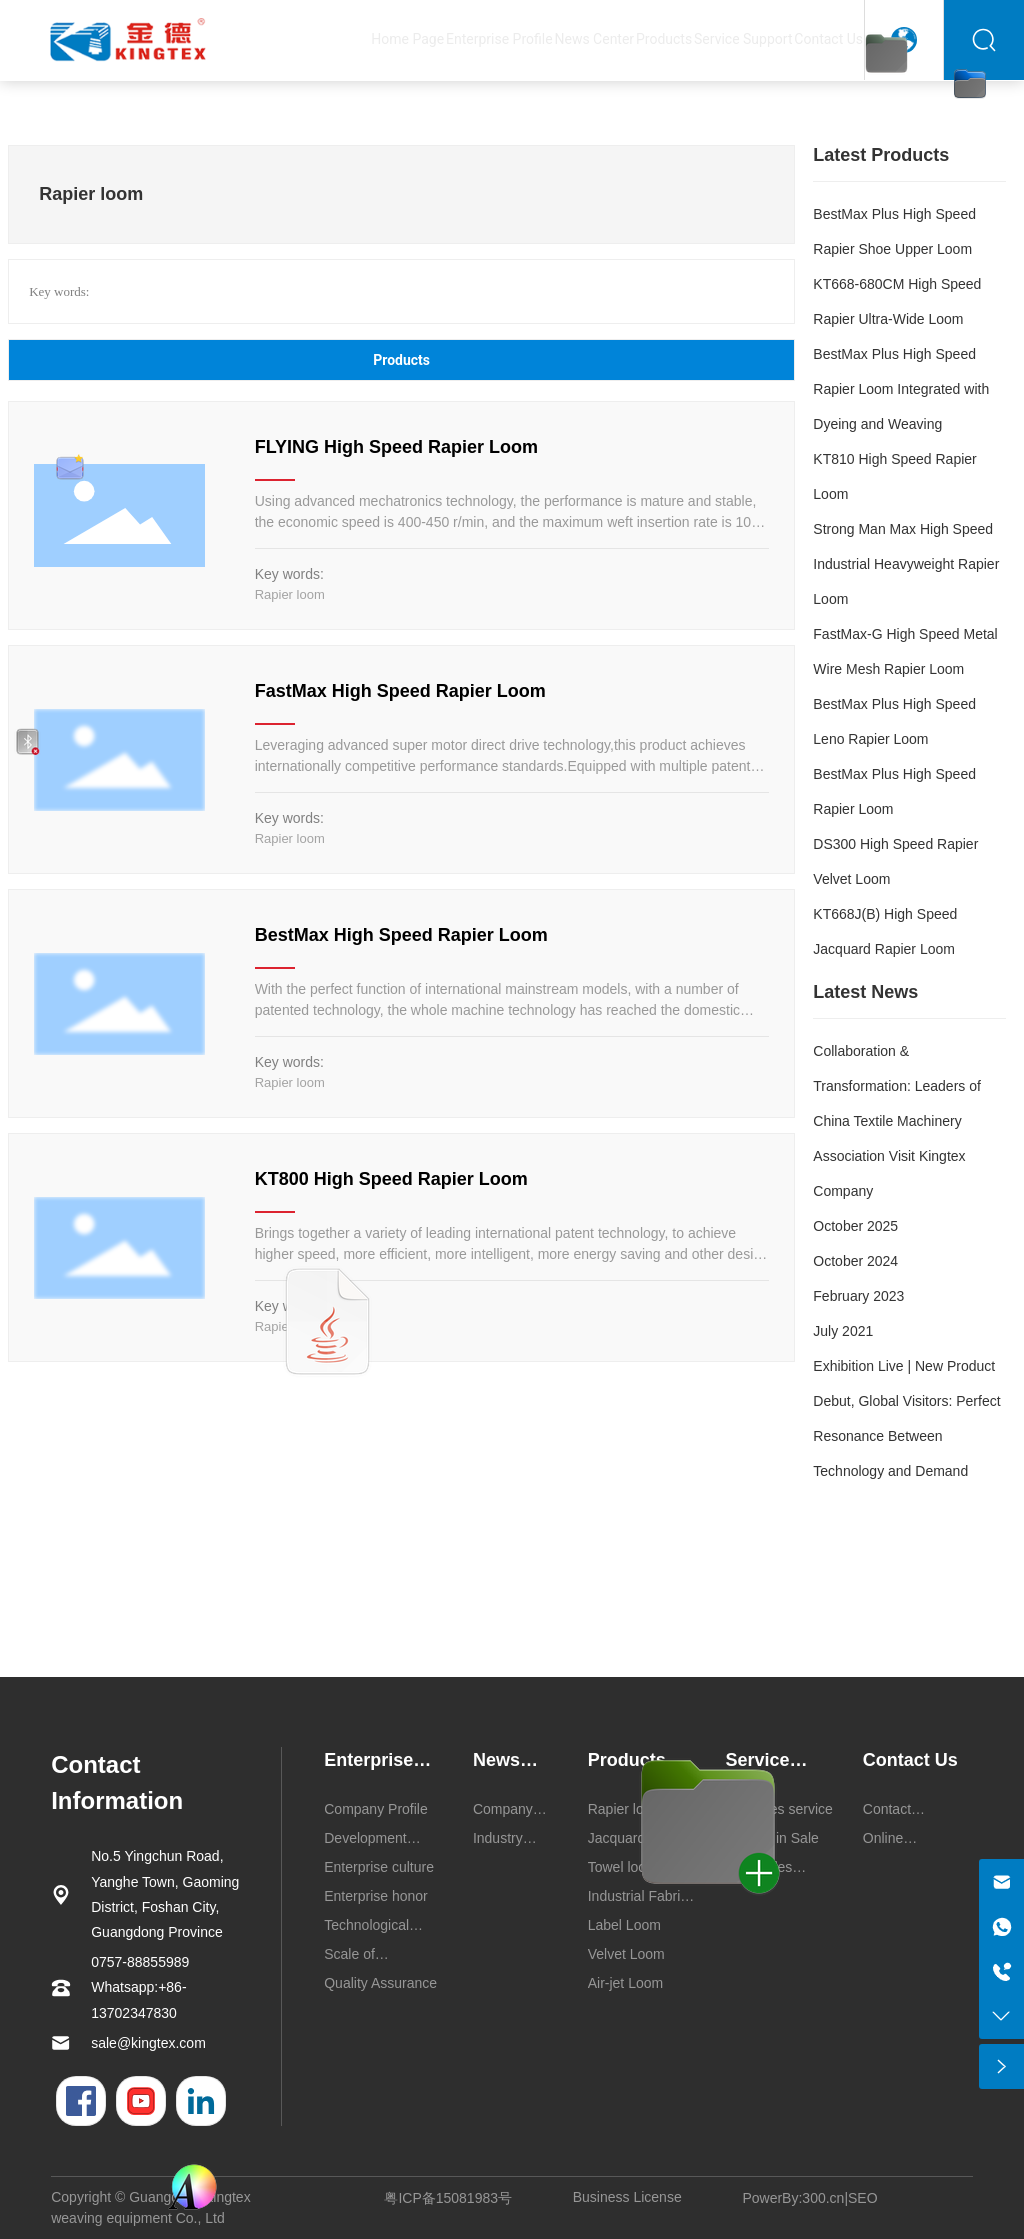 The width and height of the screenshot is (1024, 2239). Describe the element at coordinates (708, 1822) in the screenshot. I see `create a new folder` at that location.